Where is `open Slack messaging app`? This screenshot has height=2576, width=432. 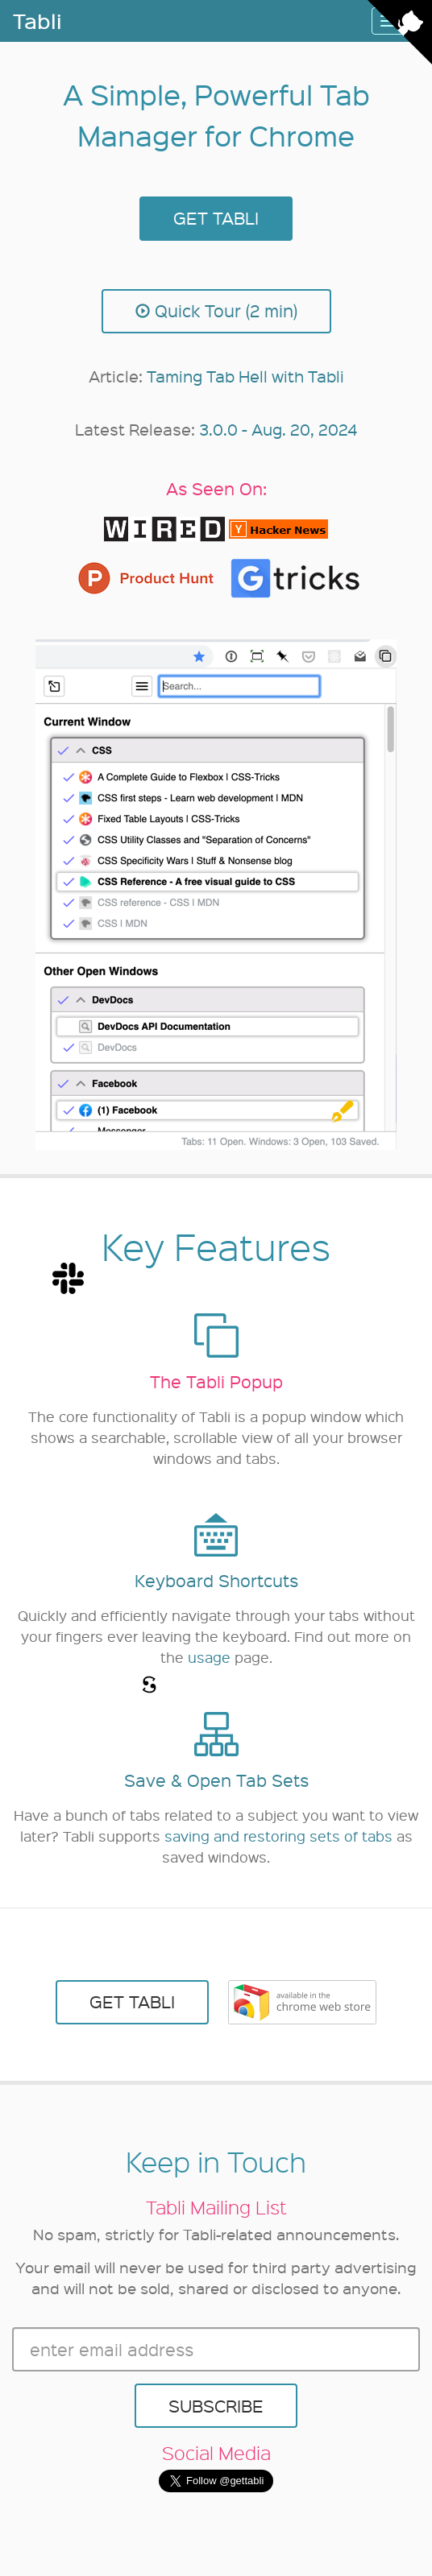 open Slack messaging app is located at coordinates (68, 1278).